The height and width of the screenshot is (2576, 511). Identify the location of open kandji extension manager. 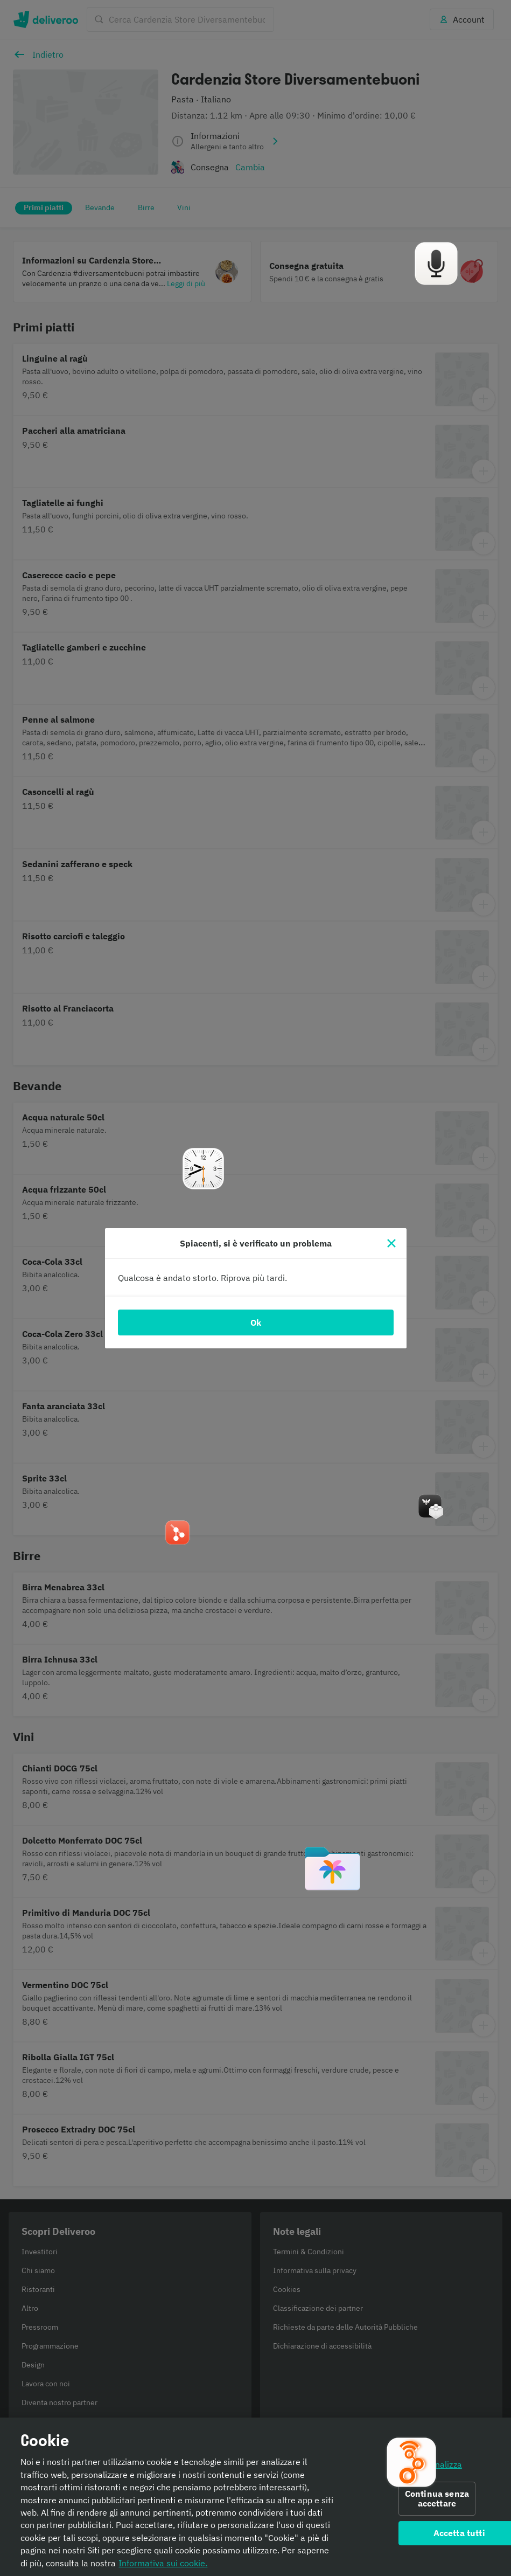
(430, 1506).